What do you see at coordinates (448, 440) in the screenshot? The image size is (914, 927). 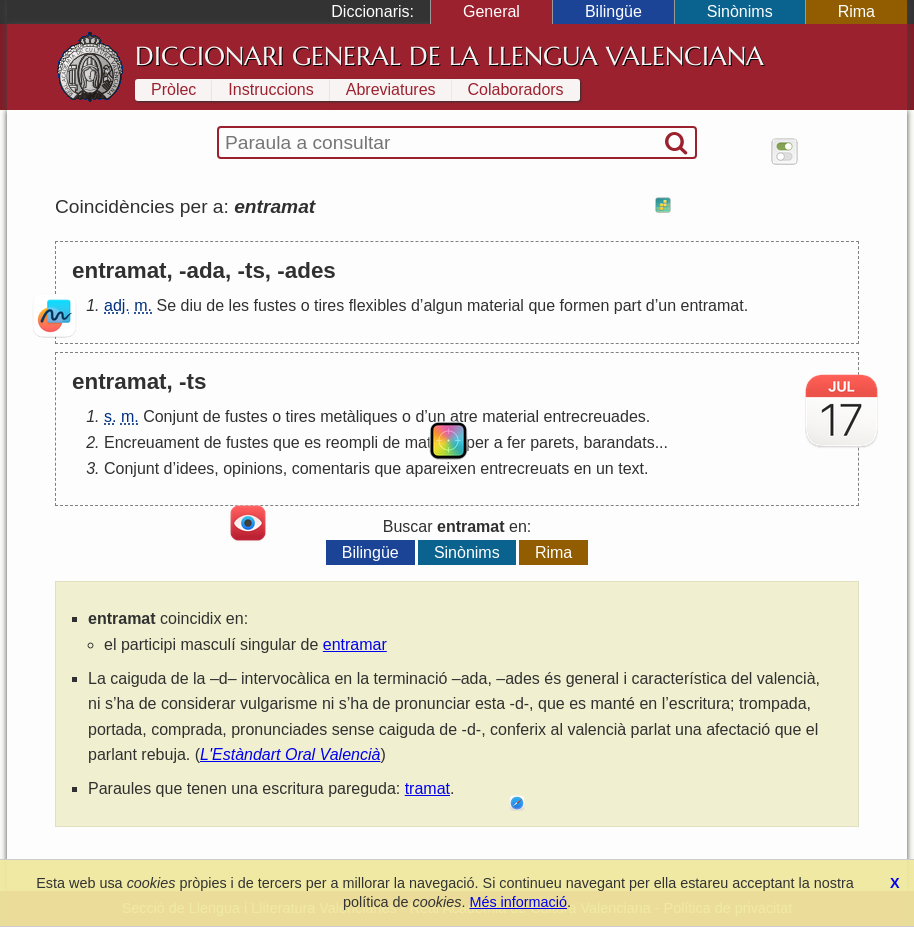 I see `open ProDisplay Calibrator app` at bounding box center [448, 440].